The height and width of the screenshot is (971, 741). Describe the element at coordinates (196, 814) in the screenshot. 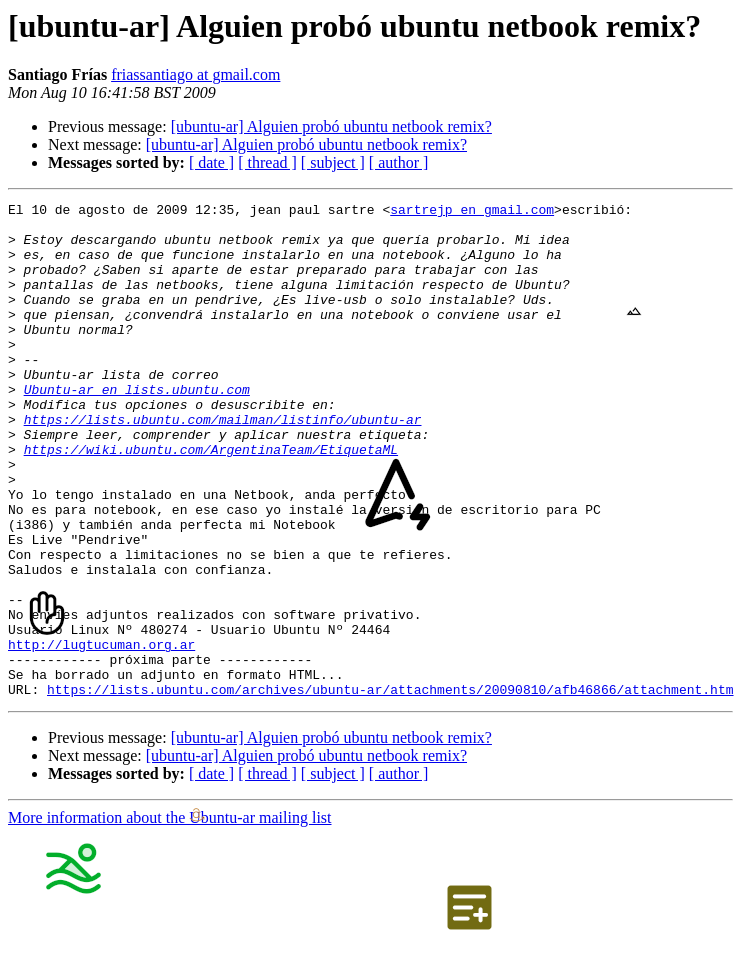

I see `visit Amazon website or app` at that location.